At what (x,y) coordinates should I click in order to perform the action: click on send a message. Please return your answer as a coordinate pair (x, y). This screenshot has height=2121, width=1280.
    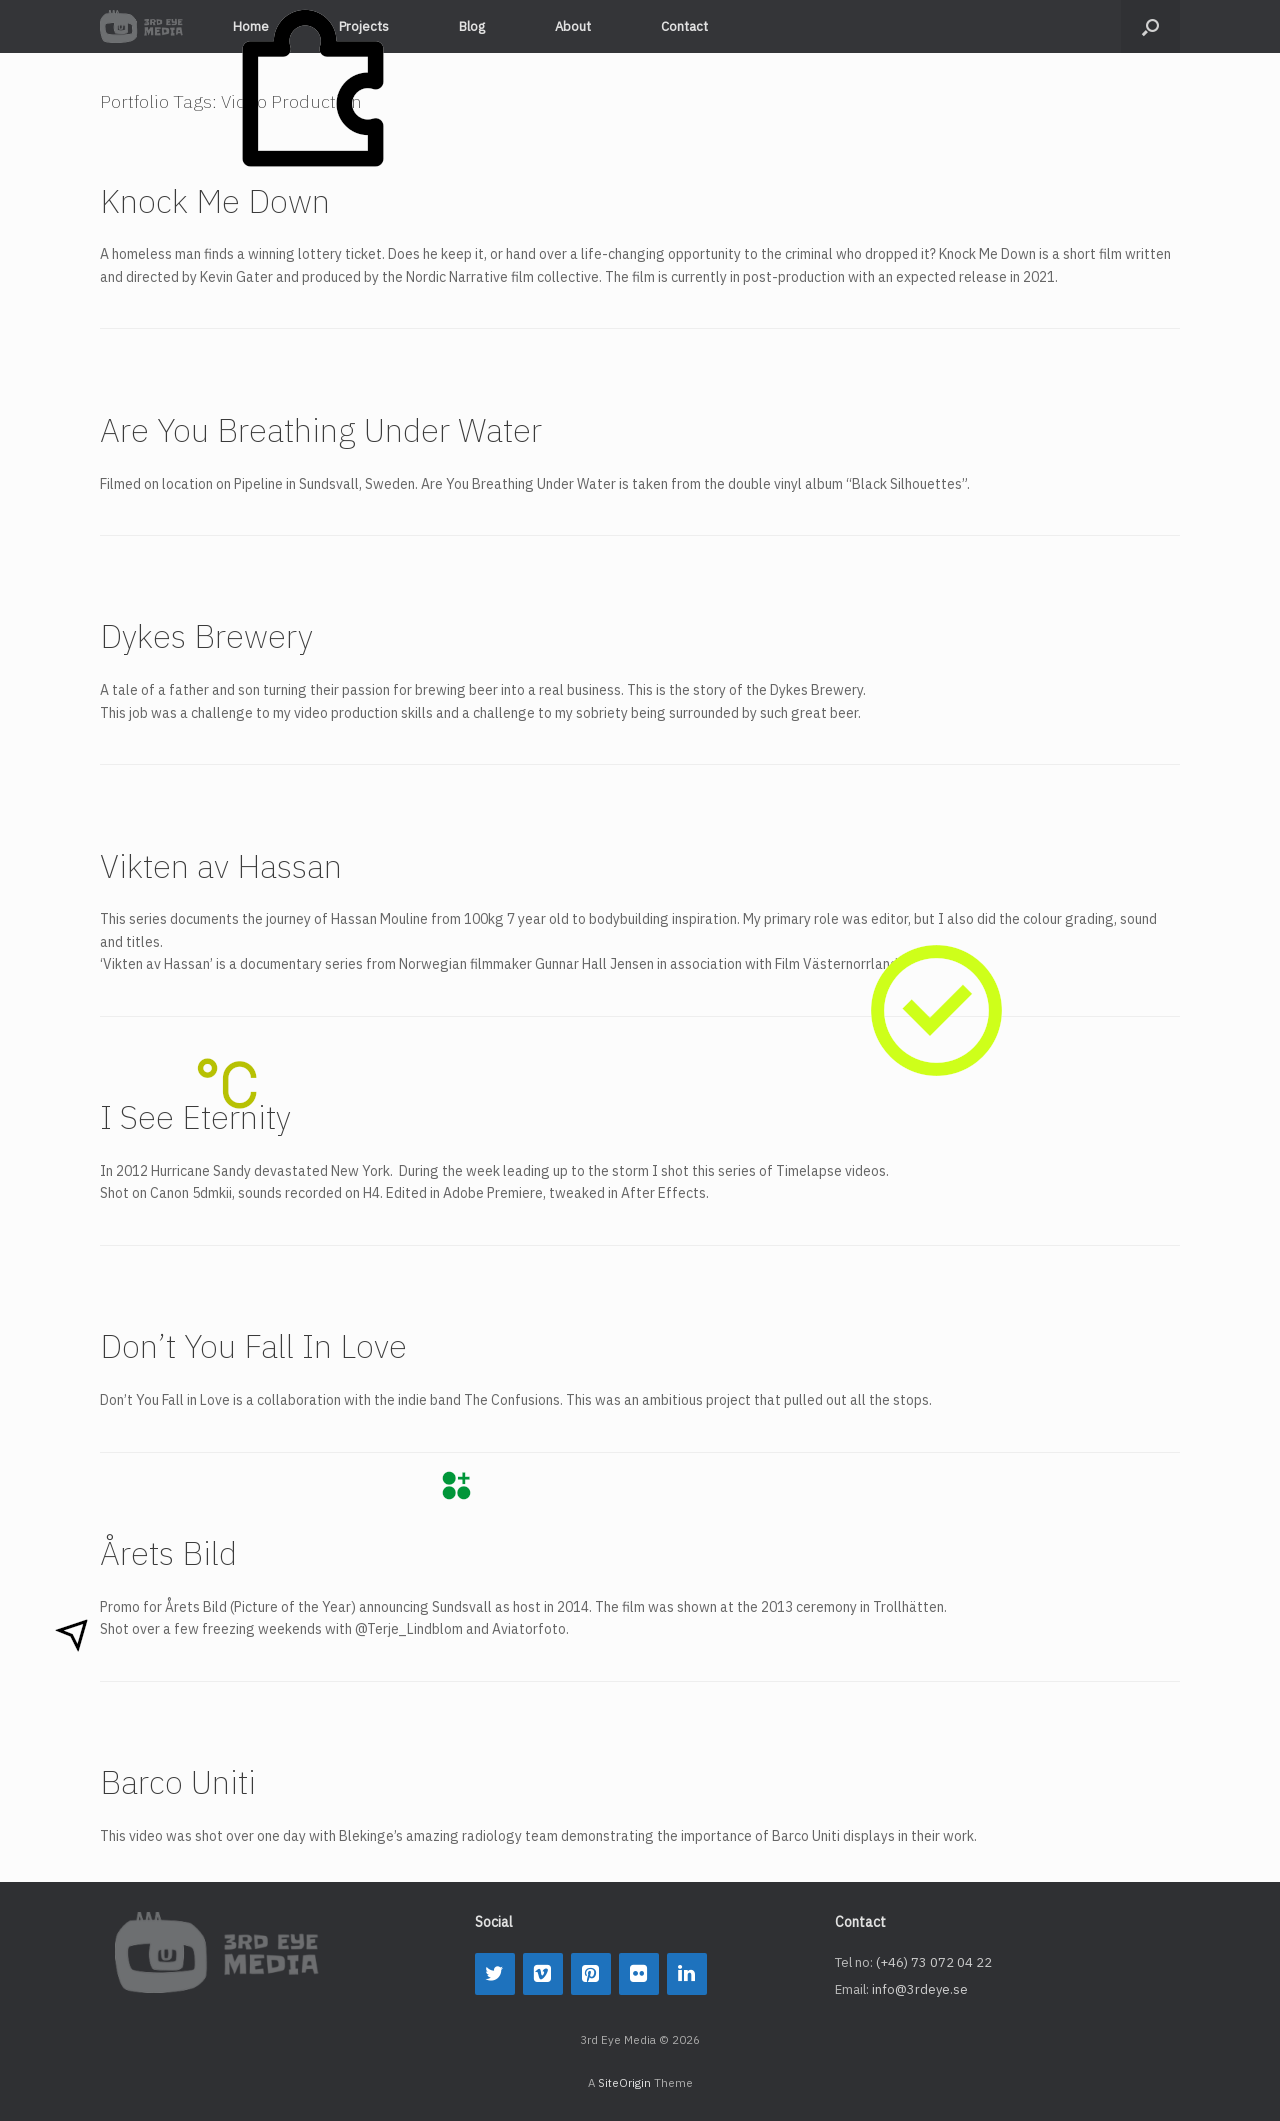
    Looking at the image, I should click on (72, 1635).